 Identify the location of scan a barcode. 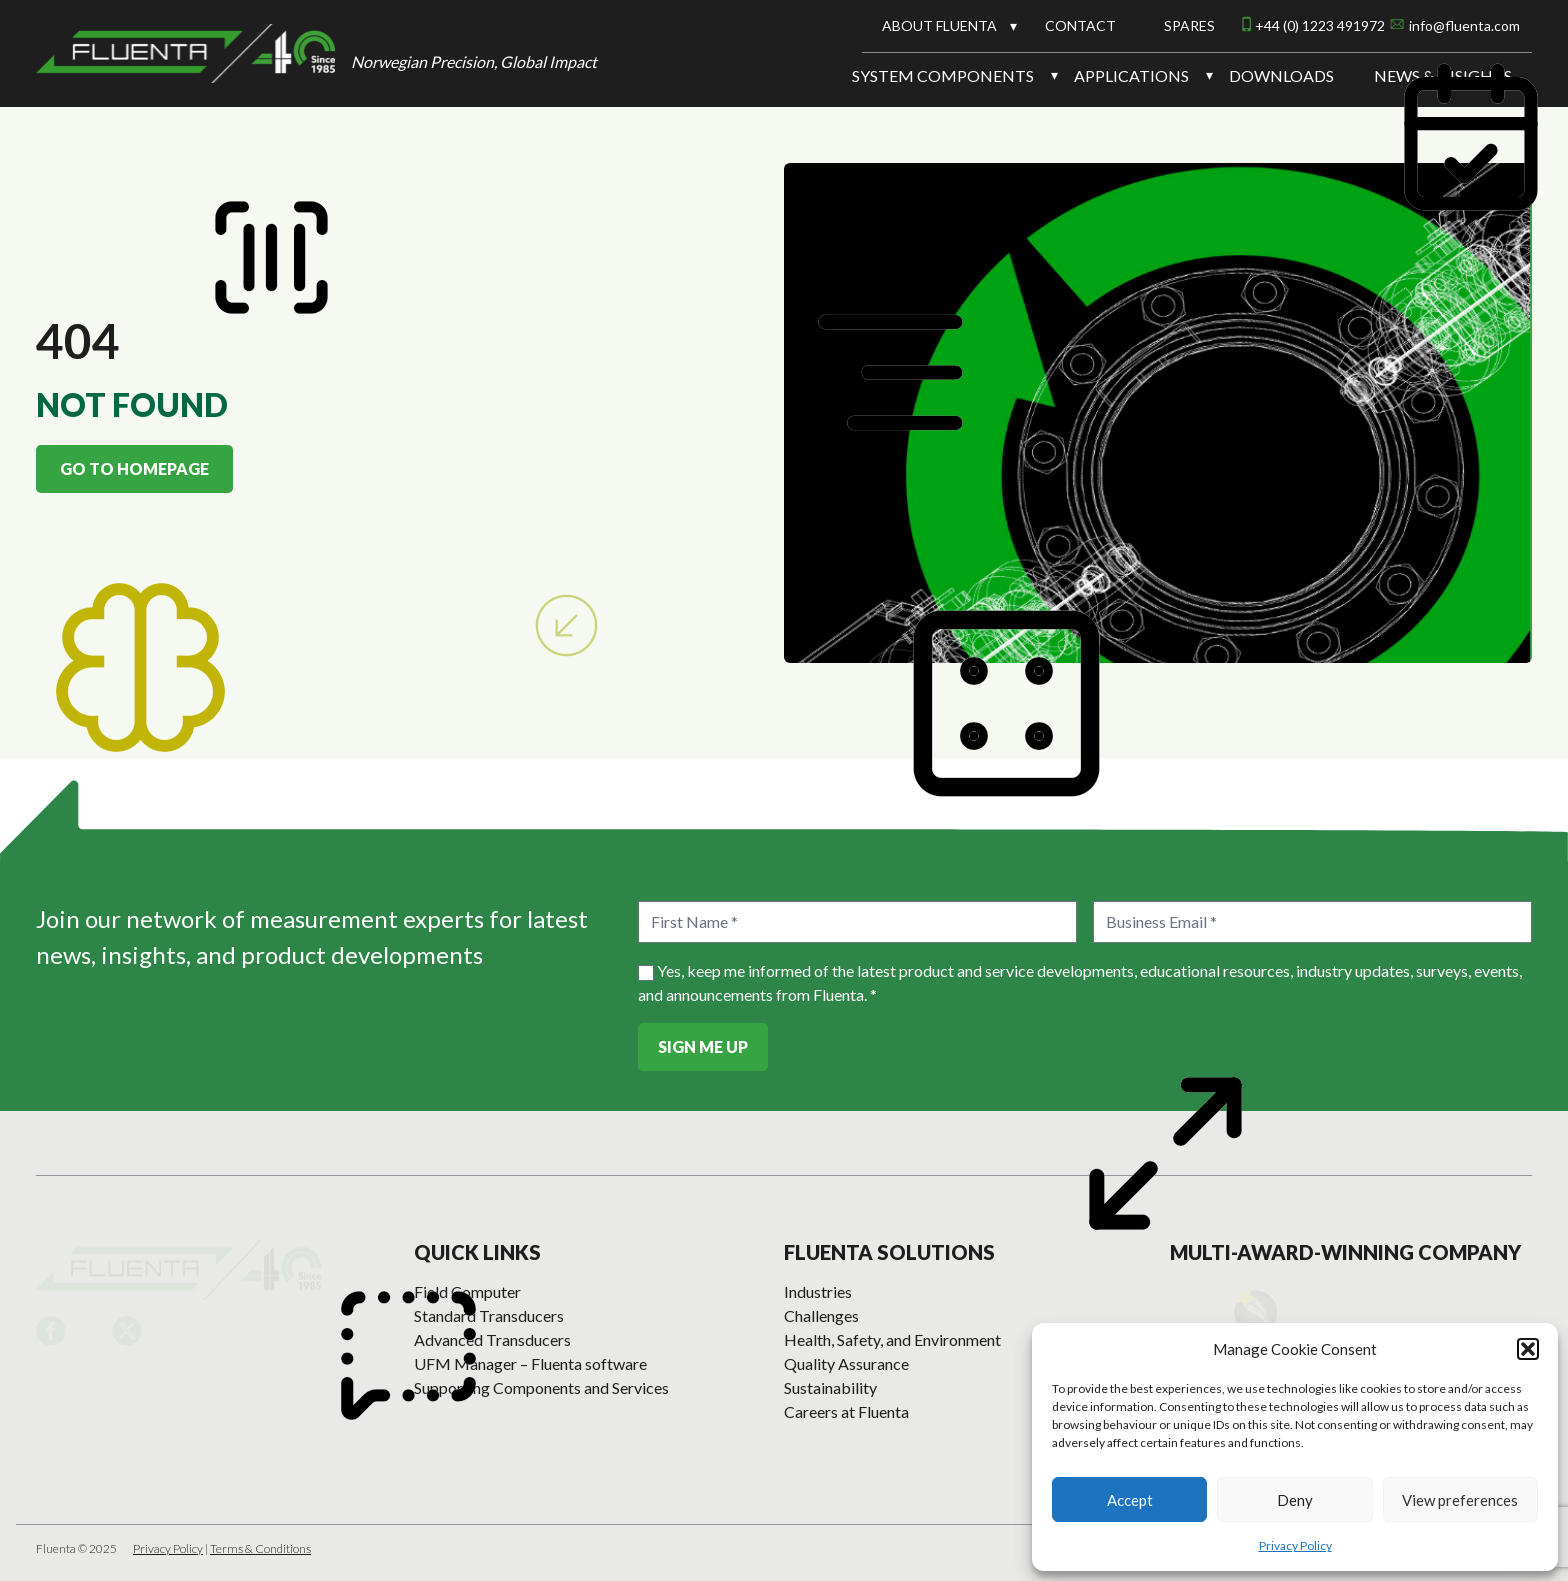
(271, 257).